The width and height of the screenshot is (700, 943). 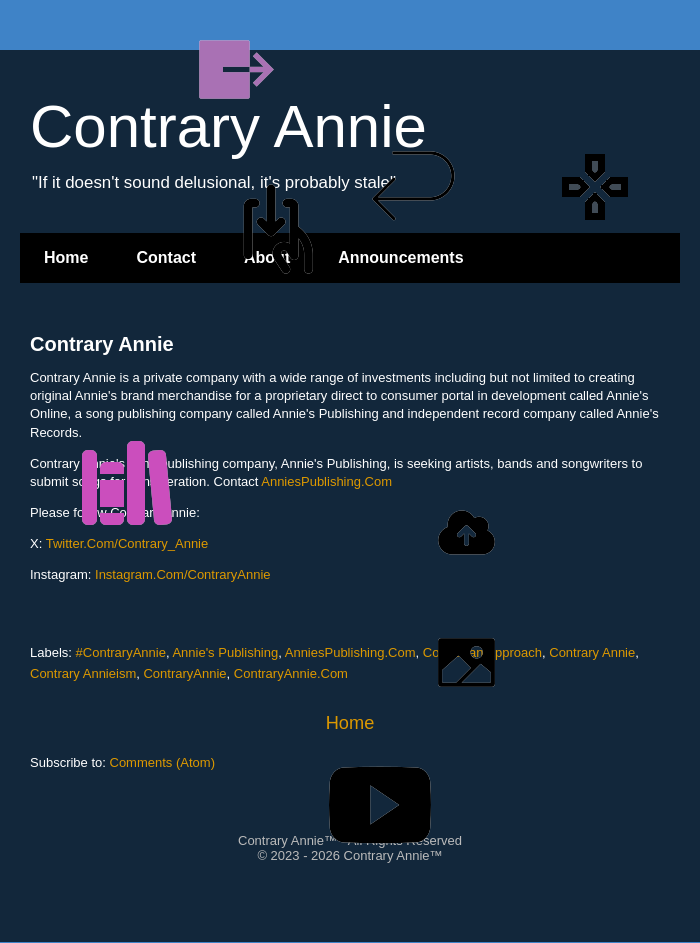 I want to click on undo or revert to previous action, so click(x=413, y=182).